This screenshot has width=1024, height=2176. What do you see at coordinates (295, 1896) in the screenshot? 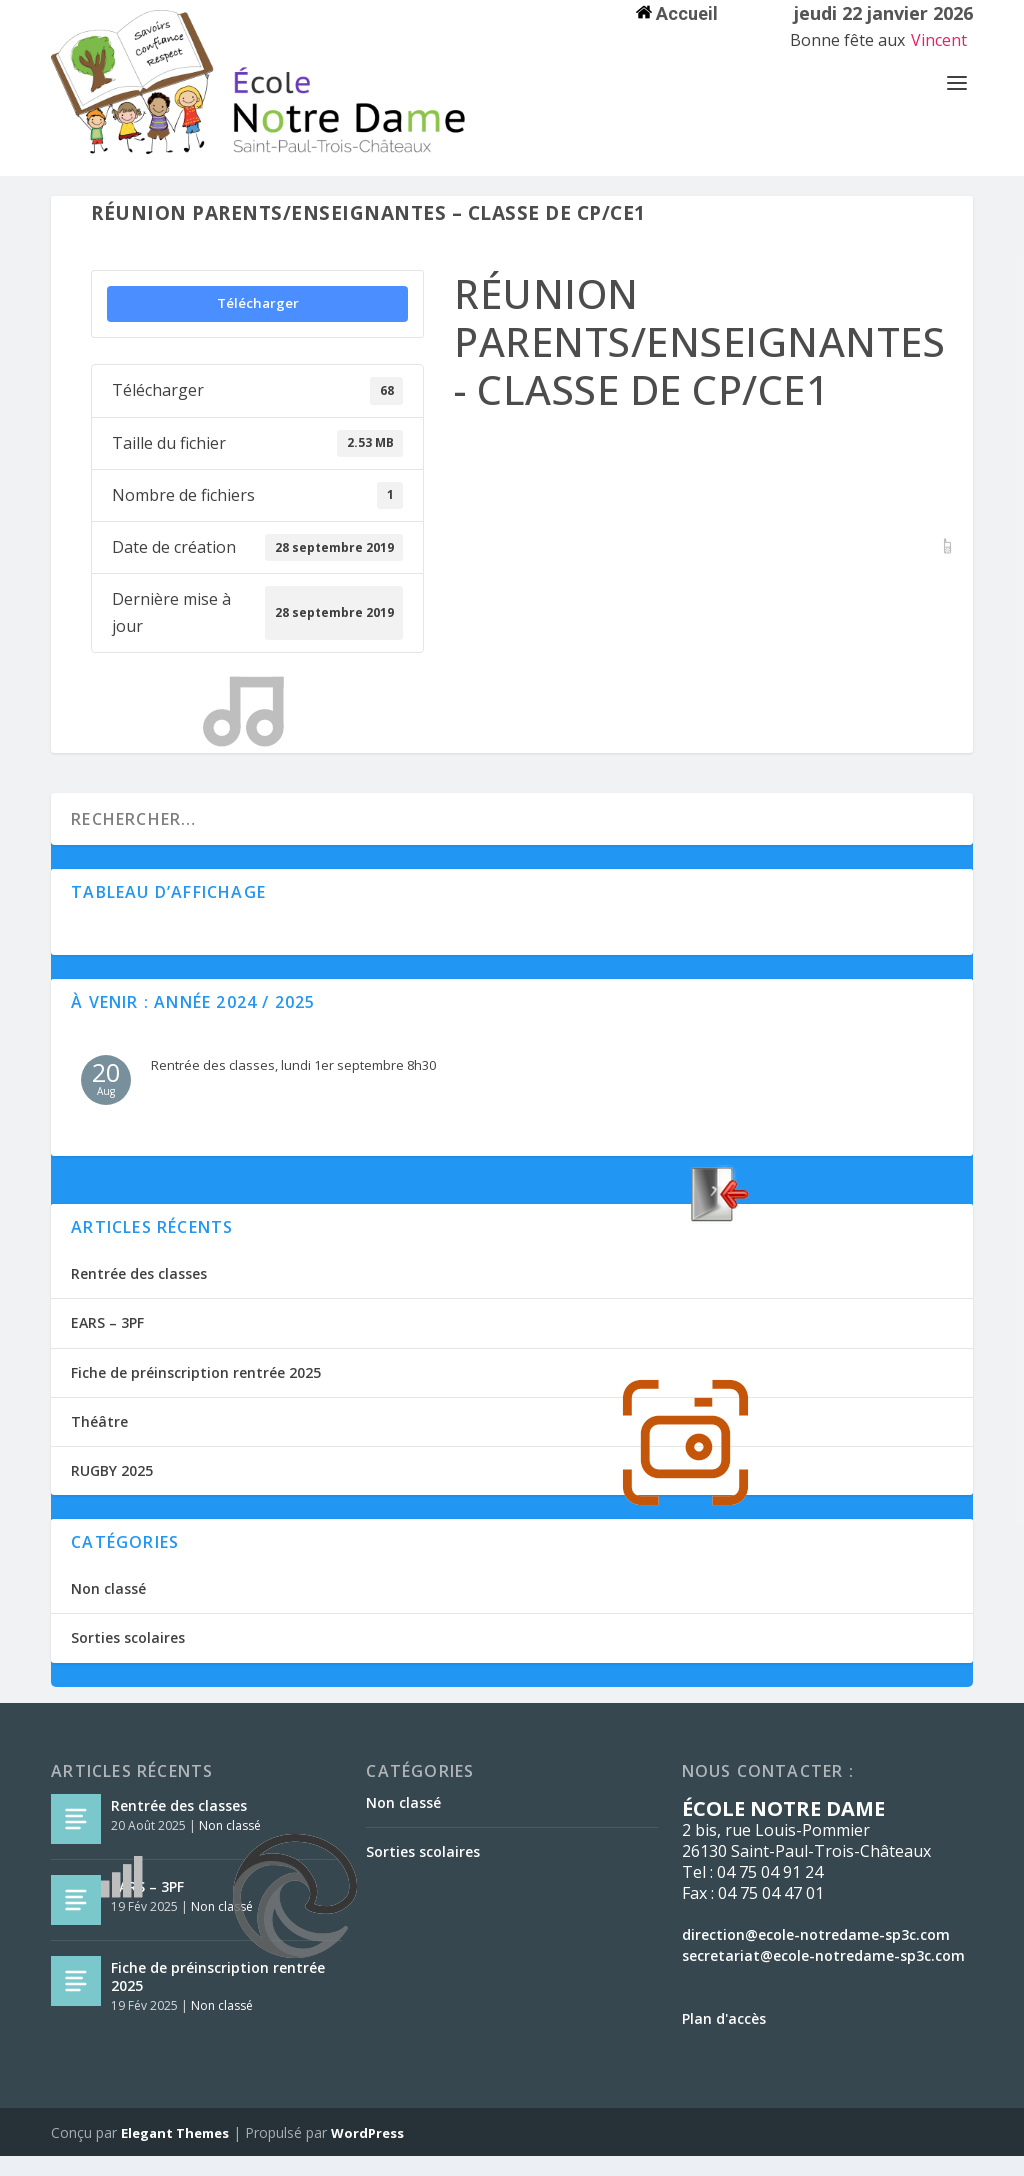
I see `open microsoft edge browser` at bounding box center [295, 1896].